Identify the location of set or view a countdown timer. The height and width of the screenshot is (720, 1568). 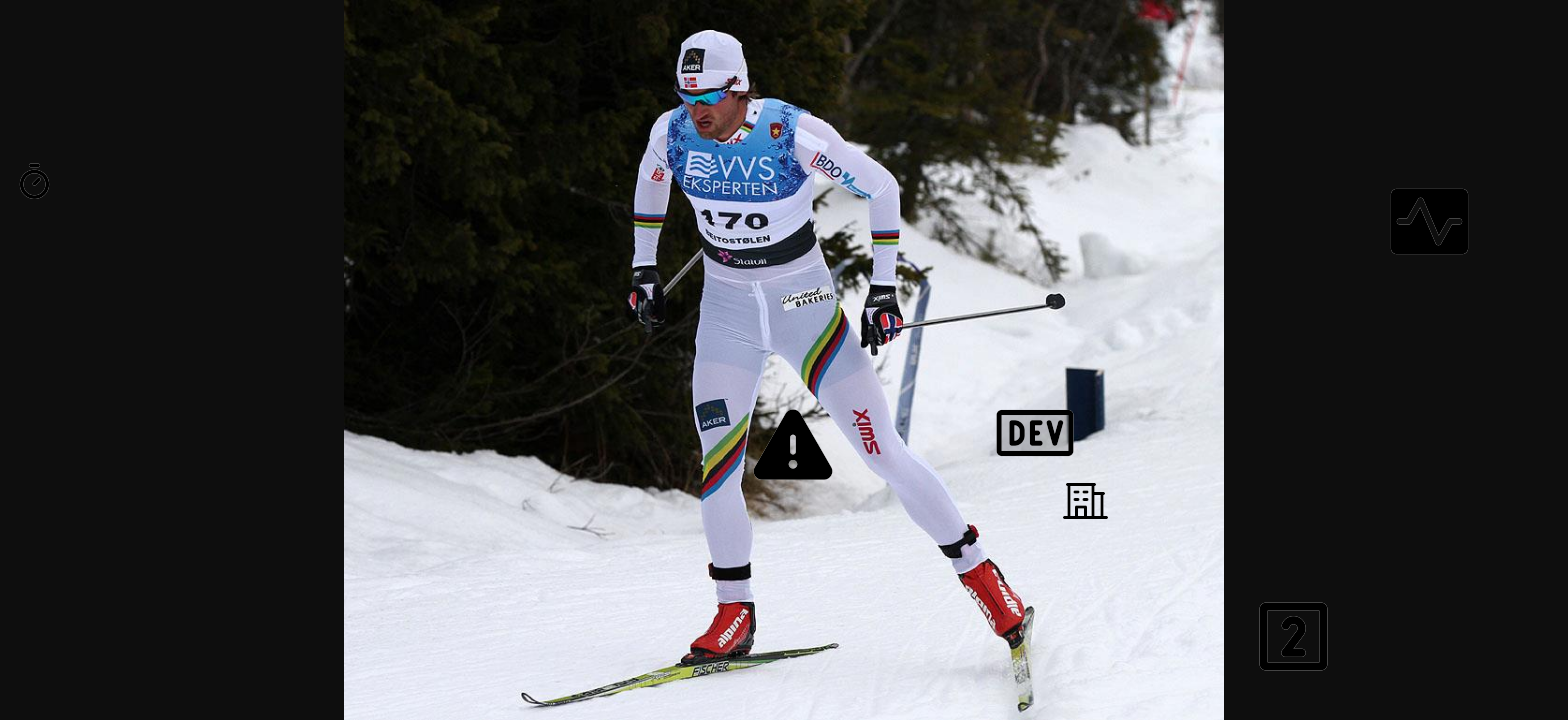
(34, 182).